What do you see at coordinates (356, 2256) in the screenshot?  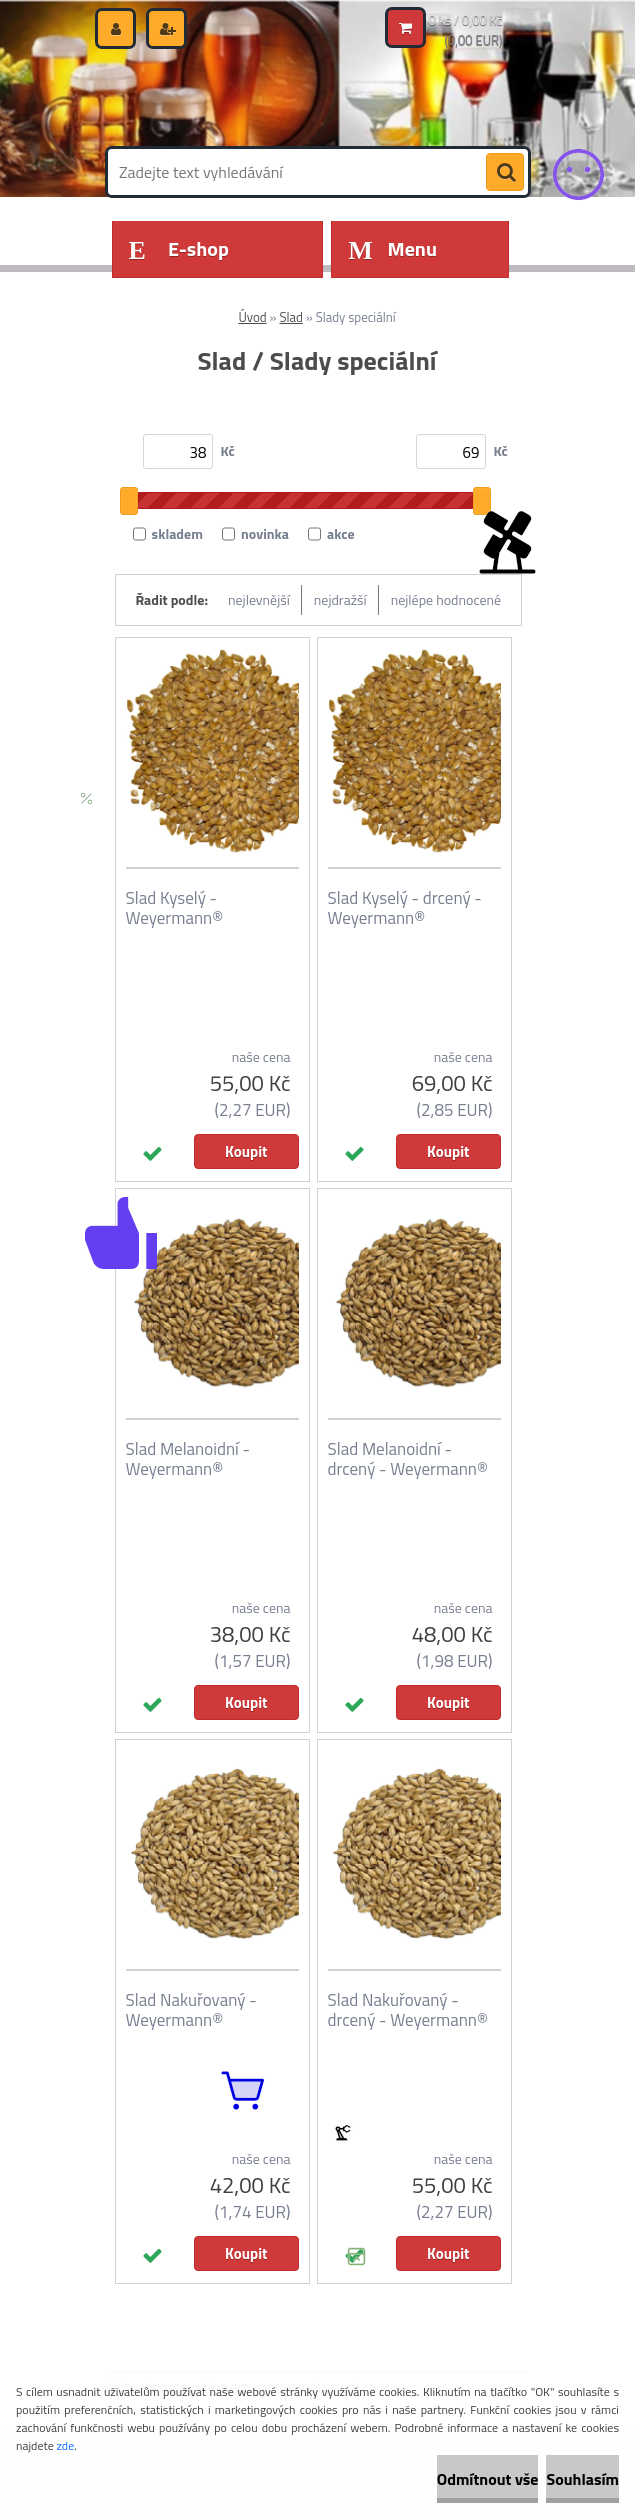 I see `collapse top panel` at bounding box center [356, 2256].